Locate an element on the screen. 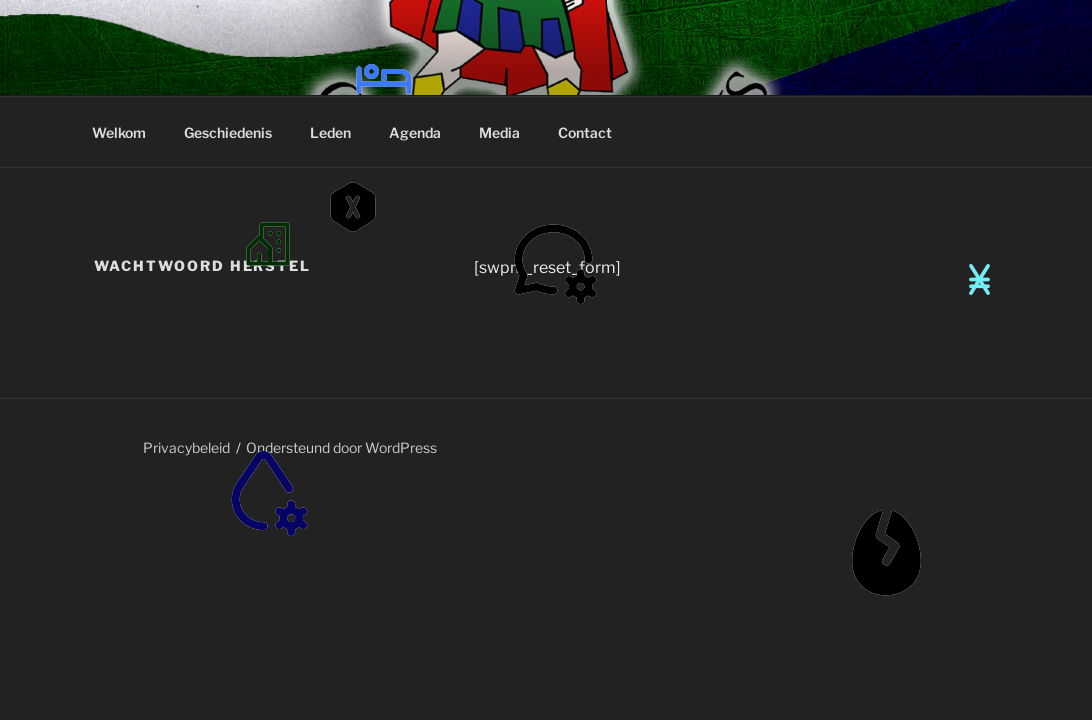 This screenshot has height=720, width=1092. indicates a broken or damaged item is located at coordinates (886, 552).